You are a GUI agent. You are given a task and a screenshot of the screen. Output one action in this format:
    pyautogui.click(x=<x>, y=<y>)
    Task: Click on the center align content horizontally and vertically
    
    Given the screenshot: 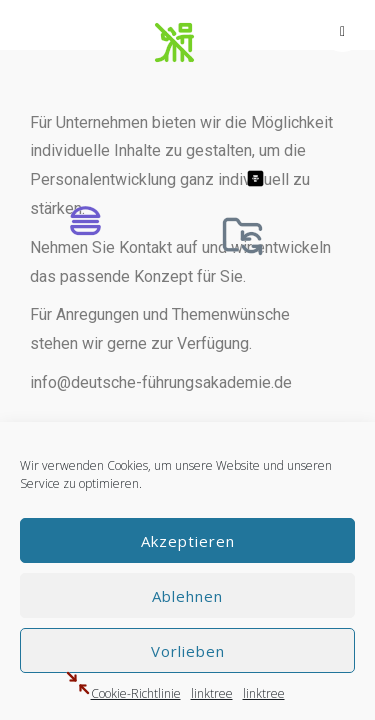 What is the action you would take?
    pyautogui.click(x=255, y=178)
    